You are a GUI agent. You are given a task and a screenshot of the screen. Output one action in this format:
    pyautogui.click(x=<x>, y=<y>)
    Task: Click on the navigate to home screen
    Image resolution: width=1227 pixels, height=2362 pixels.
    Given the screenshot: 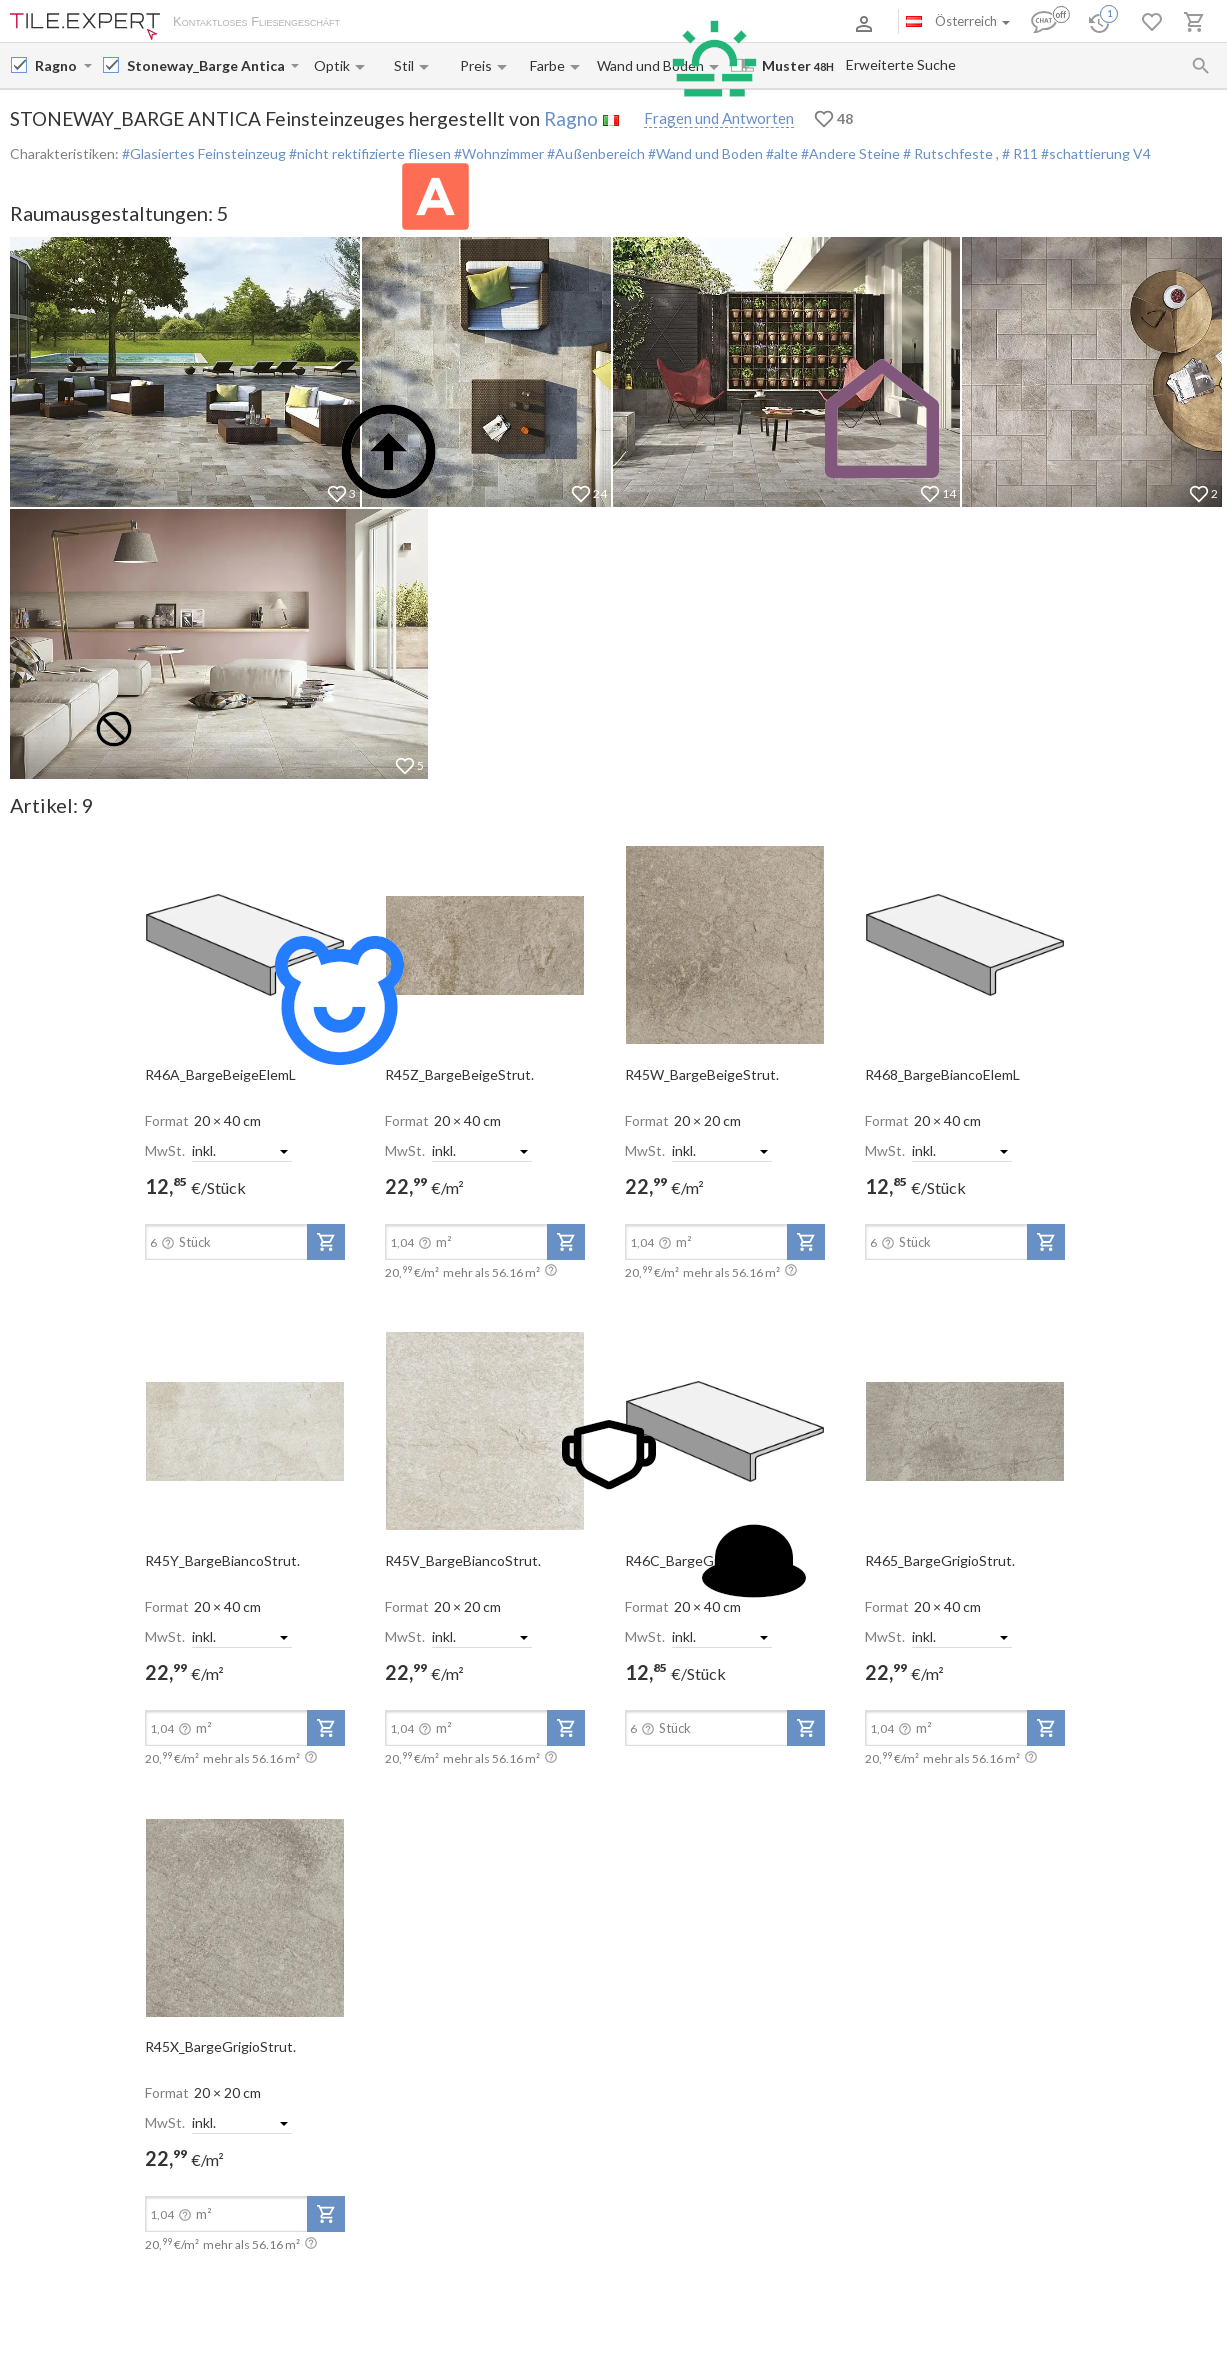 What is the action you would take?
    pyautogui.click(x=882, y=421)
    